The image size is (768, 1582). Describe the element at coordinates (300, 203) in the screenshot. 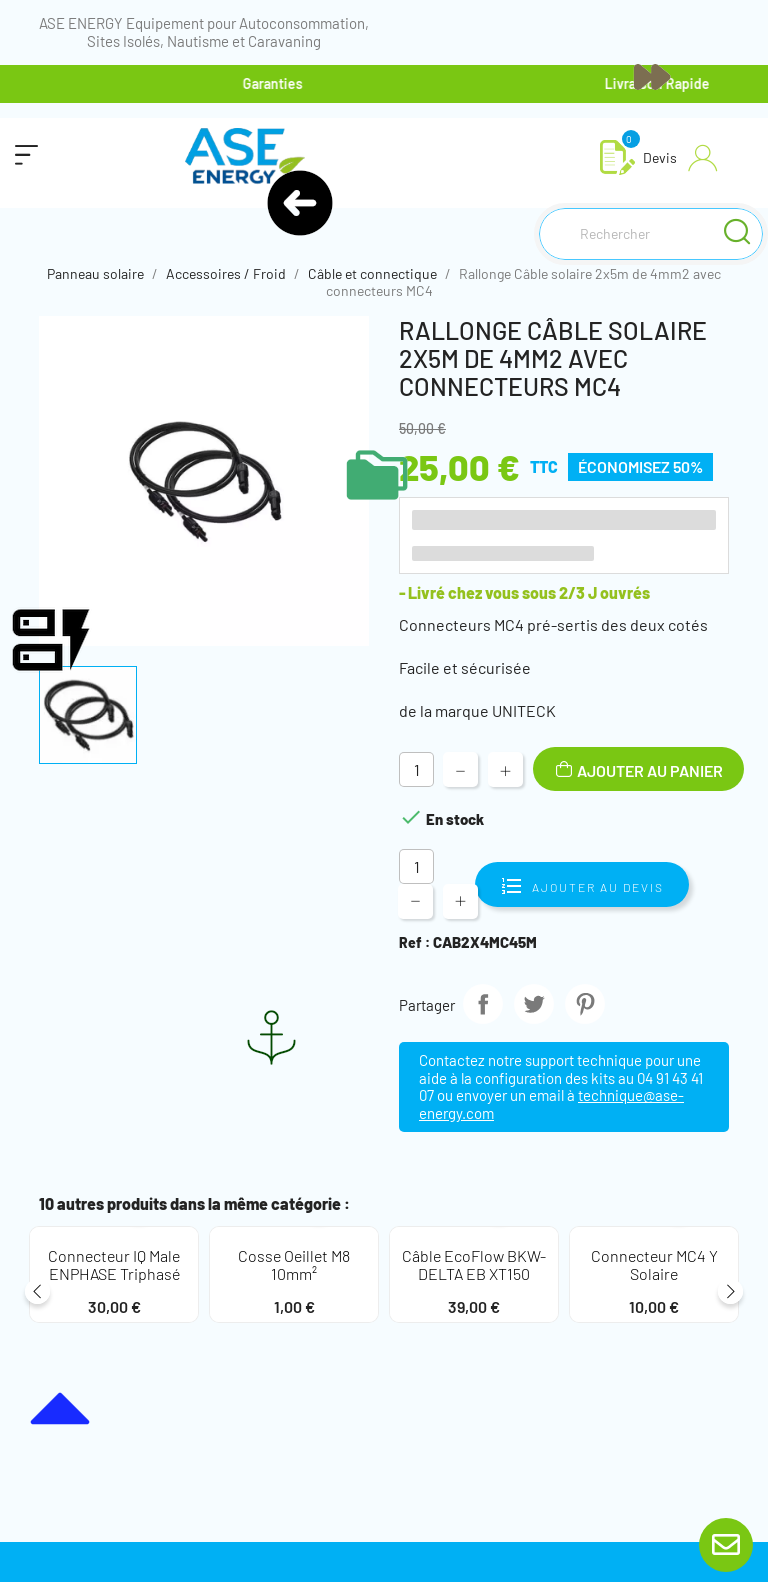

I see `go back to the previous screen` at that location.